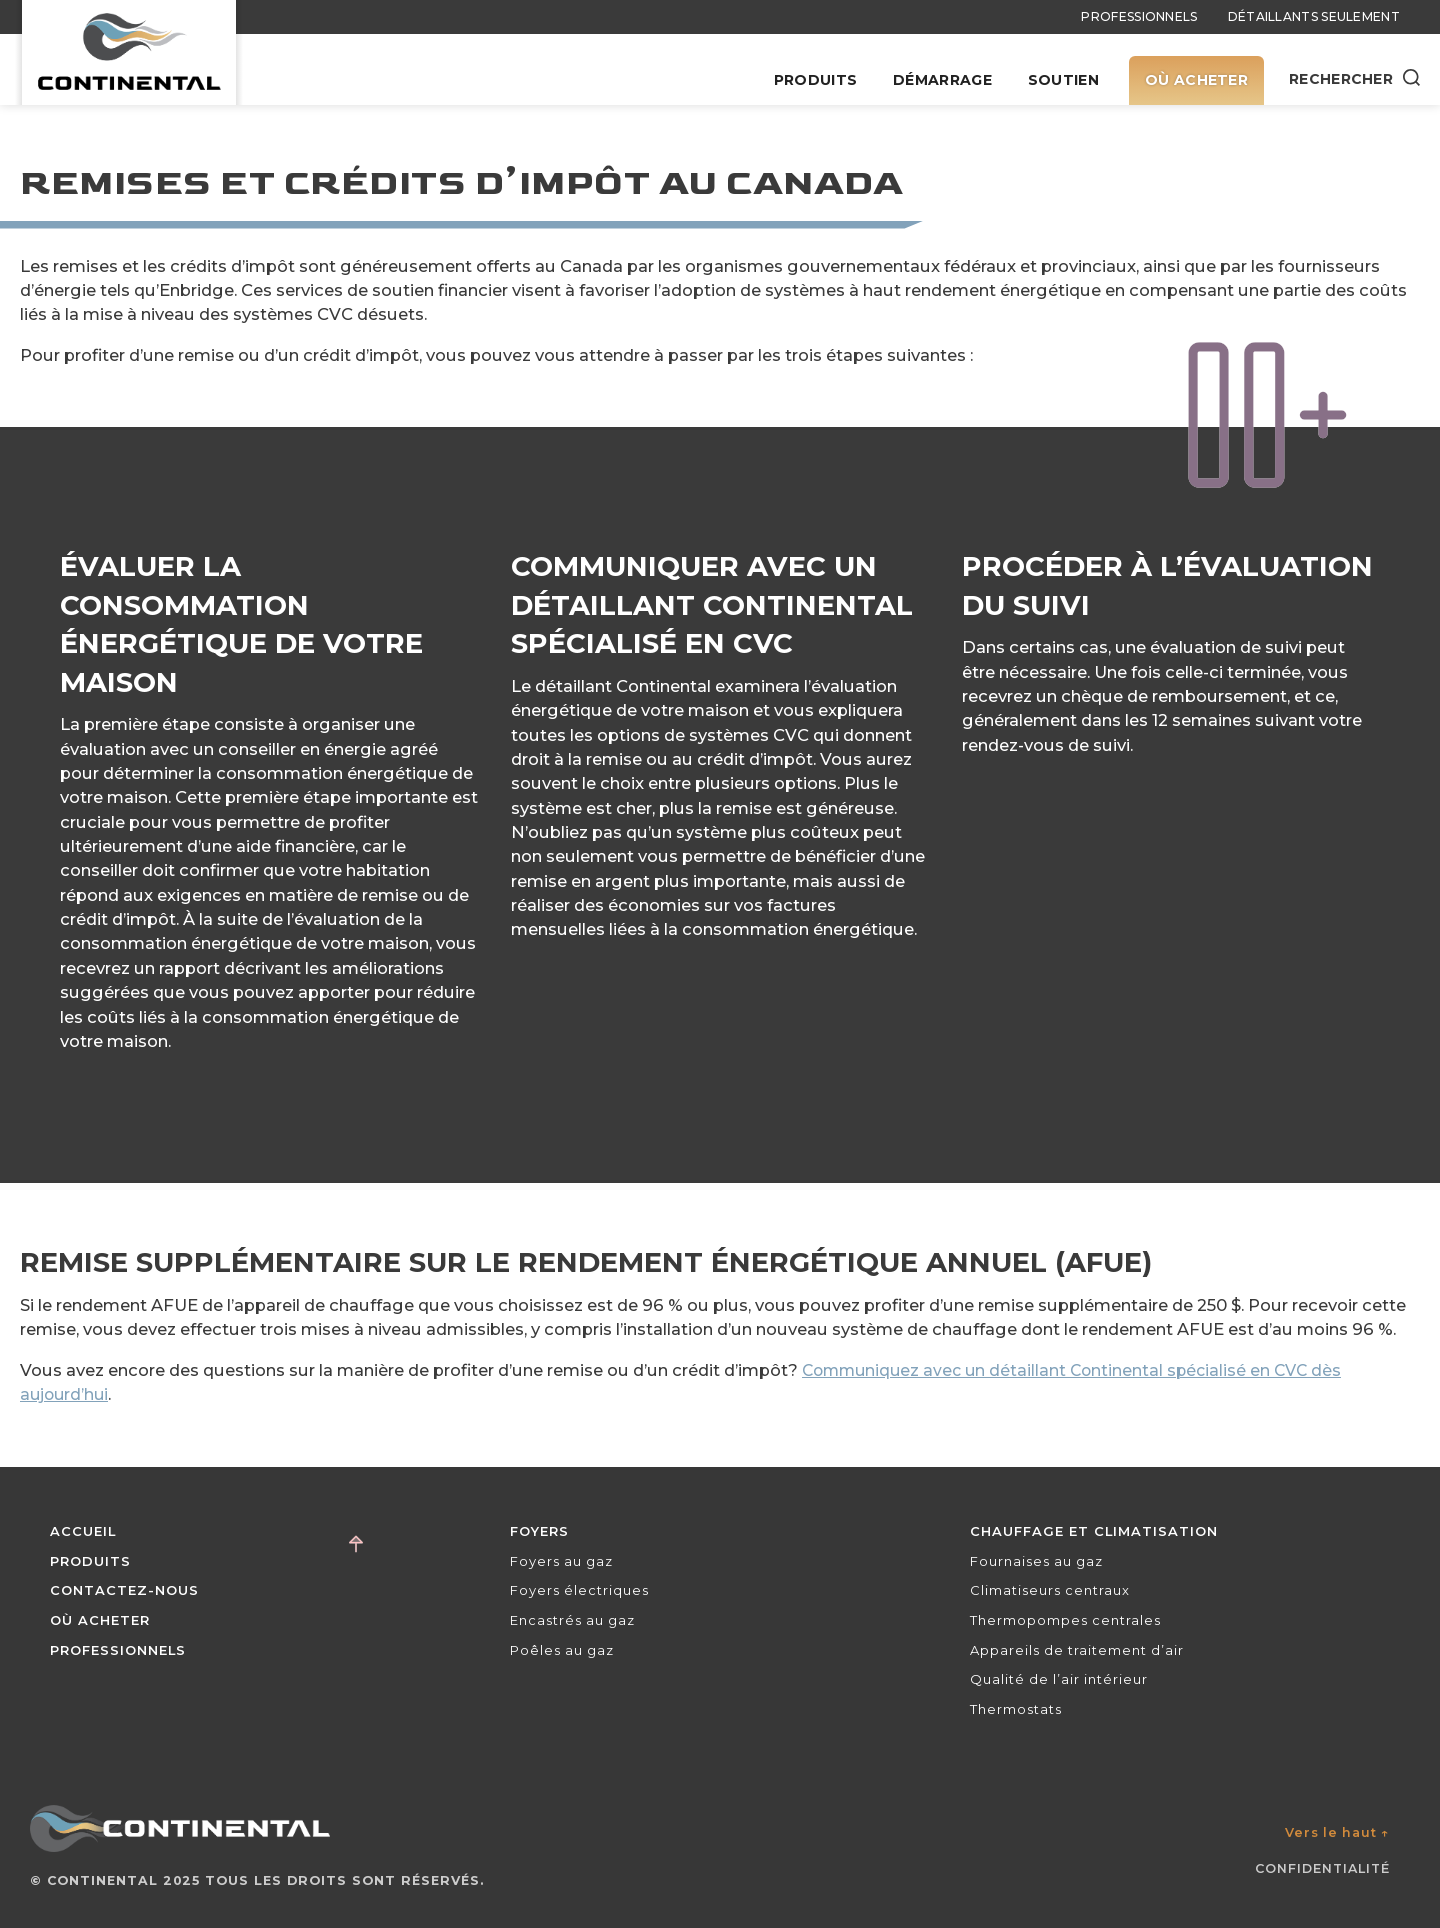 The width and height of the screenshot is (1440, 1928). What do you see at coordinates (1255, 415) in the screenshot?
I see `add a new column to the right` at bounding box center [1255, 415].